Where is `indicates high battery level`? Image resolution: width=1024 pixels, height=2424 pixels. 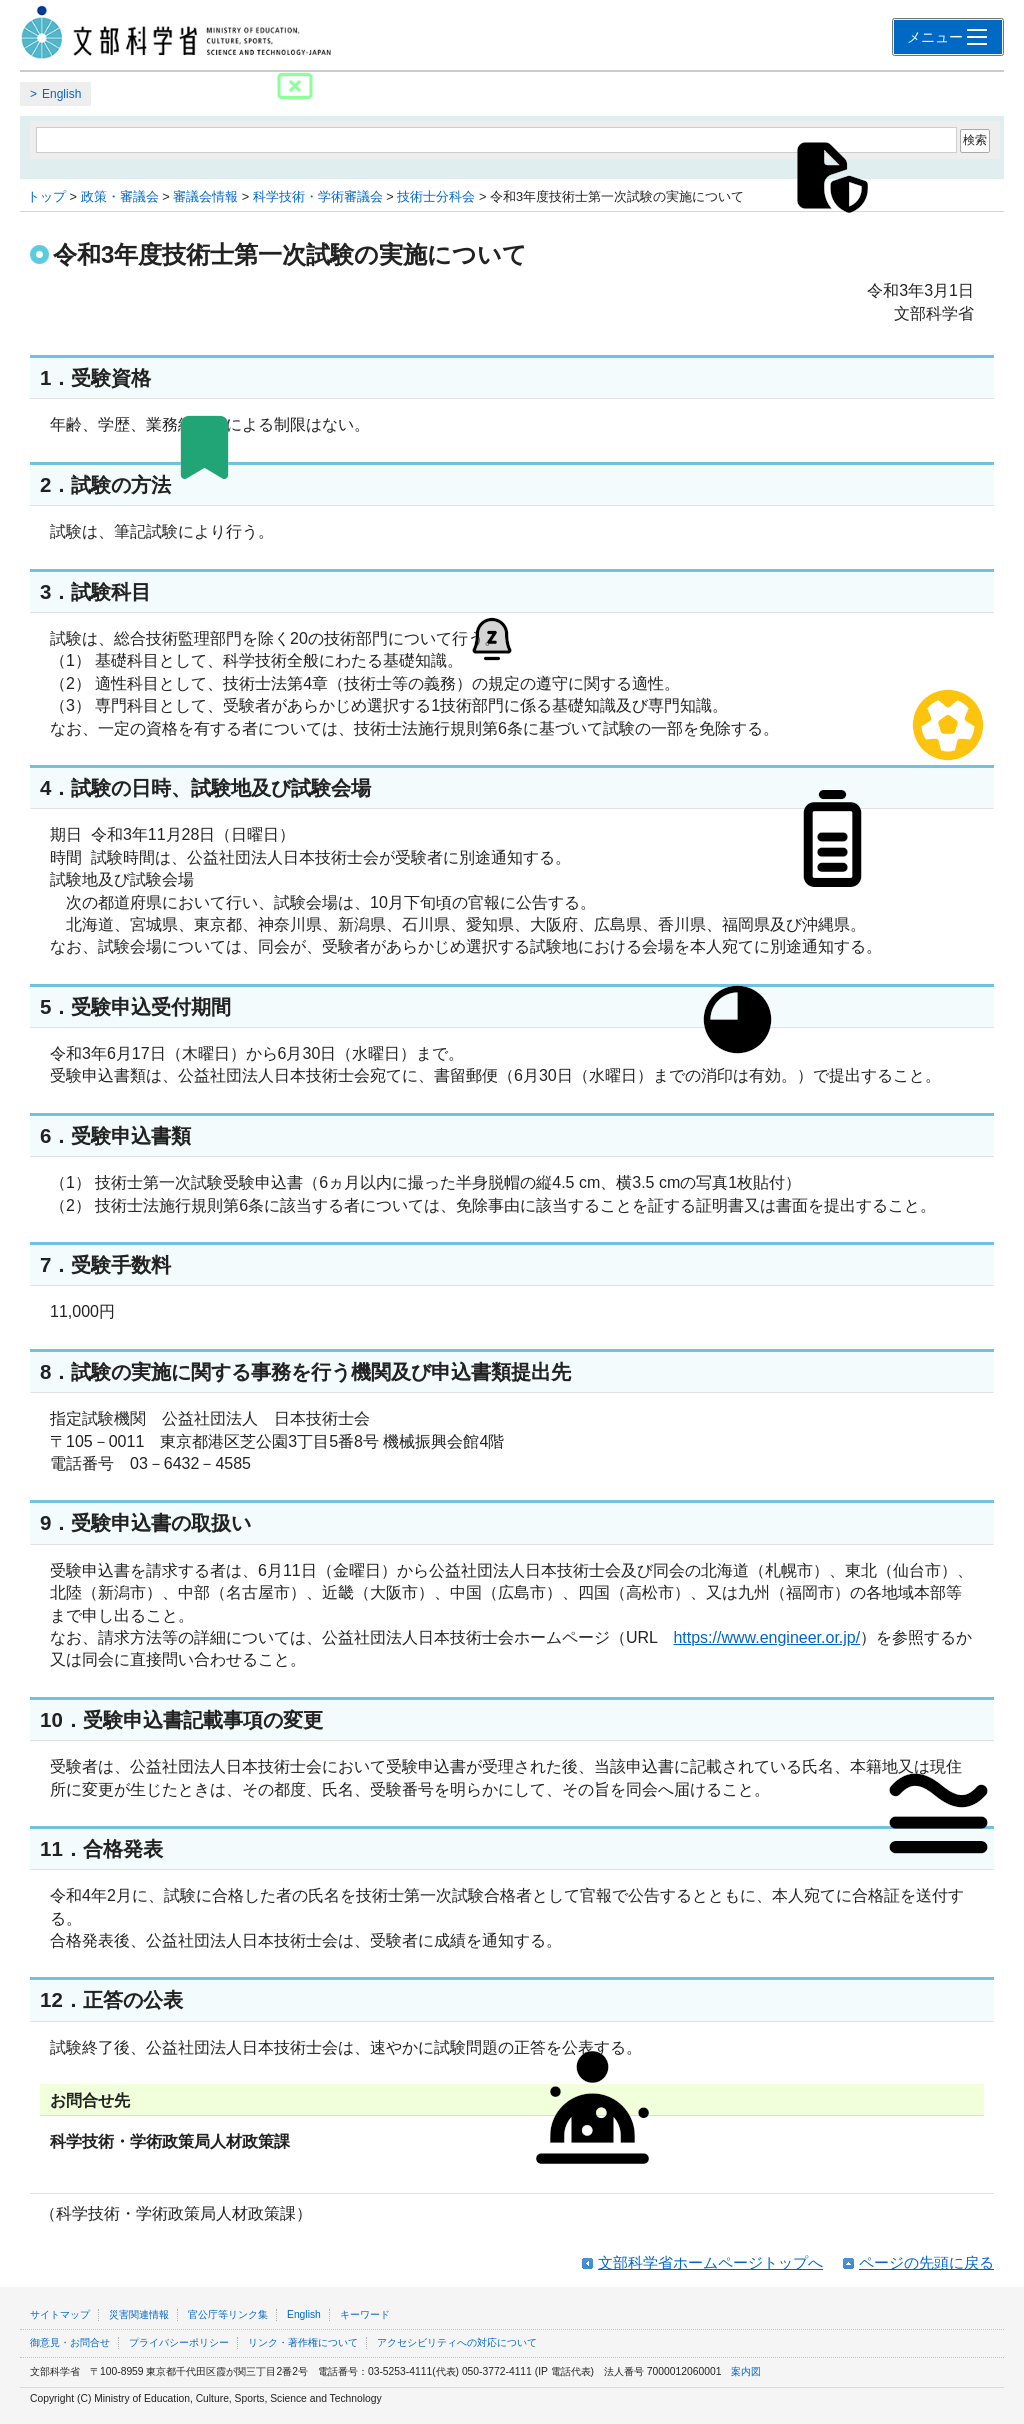
indicates high battery level is located at coordinates (832, 838).